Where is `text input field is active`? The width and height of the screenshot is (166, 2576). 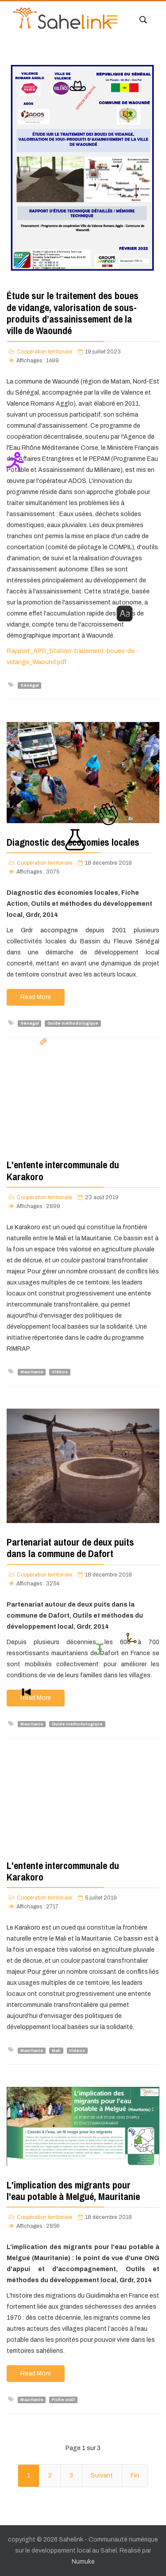 text input field is active is located at coordinates (100, 1649).